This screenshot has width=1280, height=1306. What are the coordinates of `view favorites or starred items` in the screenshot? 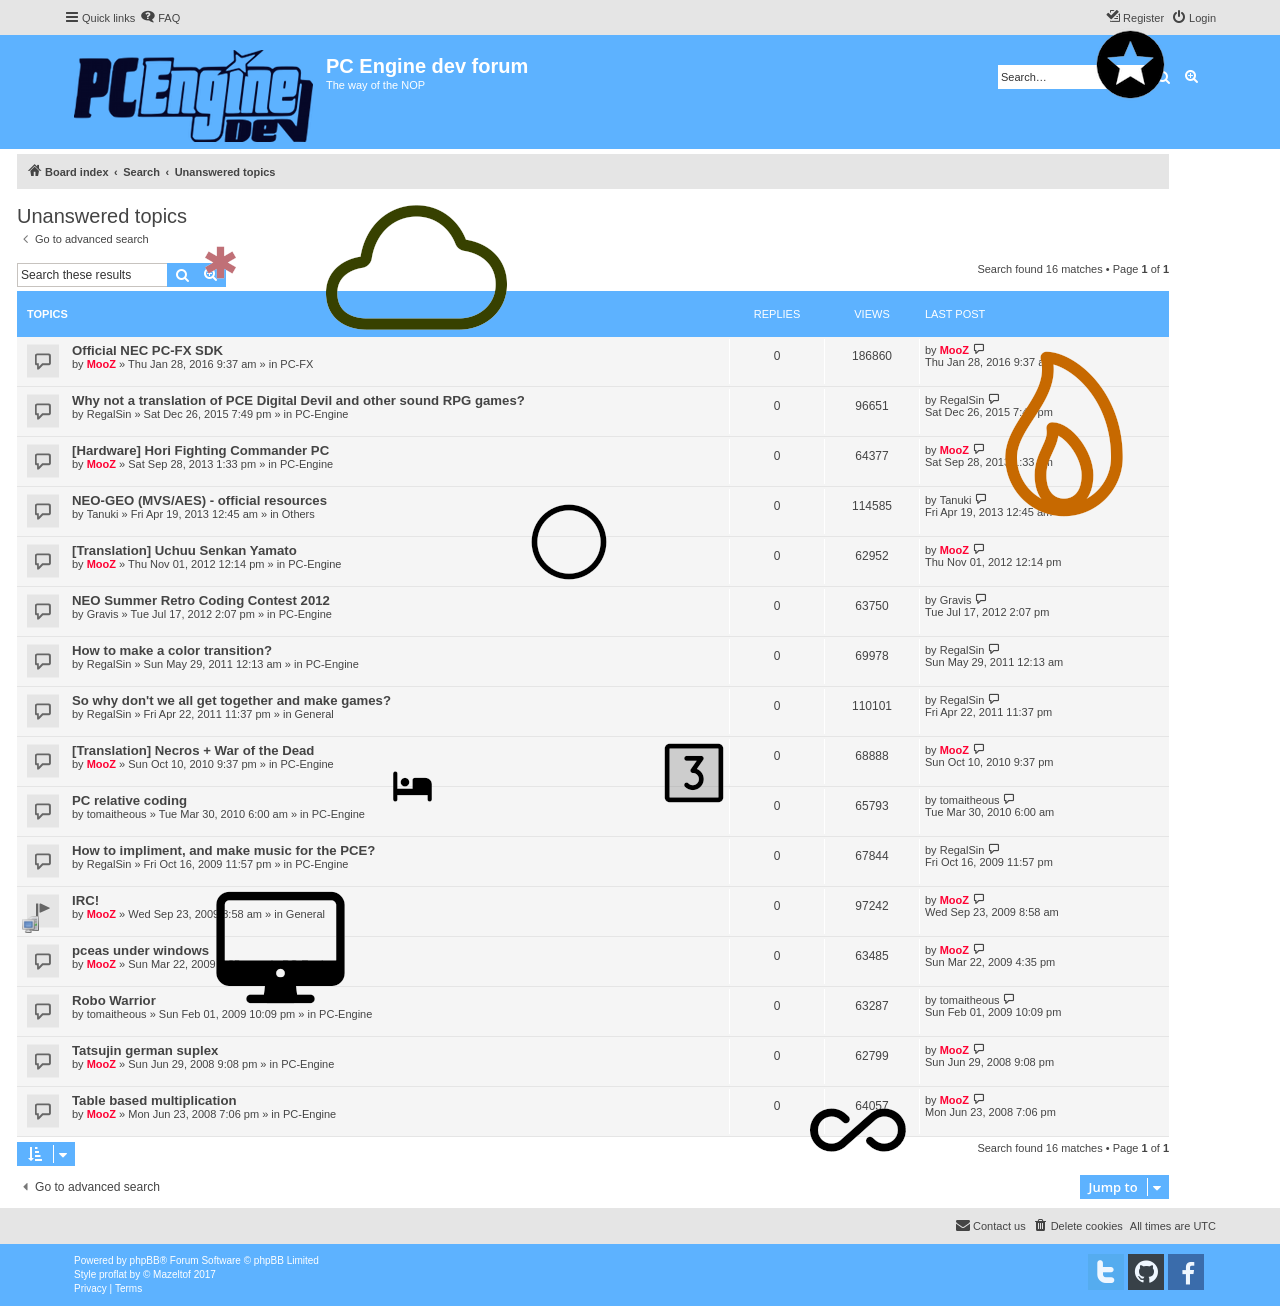 It's located at (1130, 64).